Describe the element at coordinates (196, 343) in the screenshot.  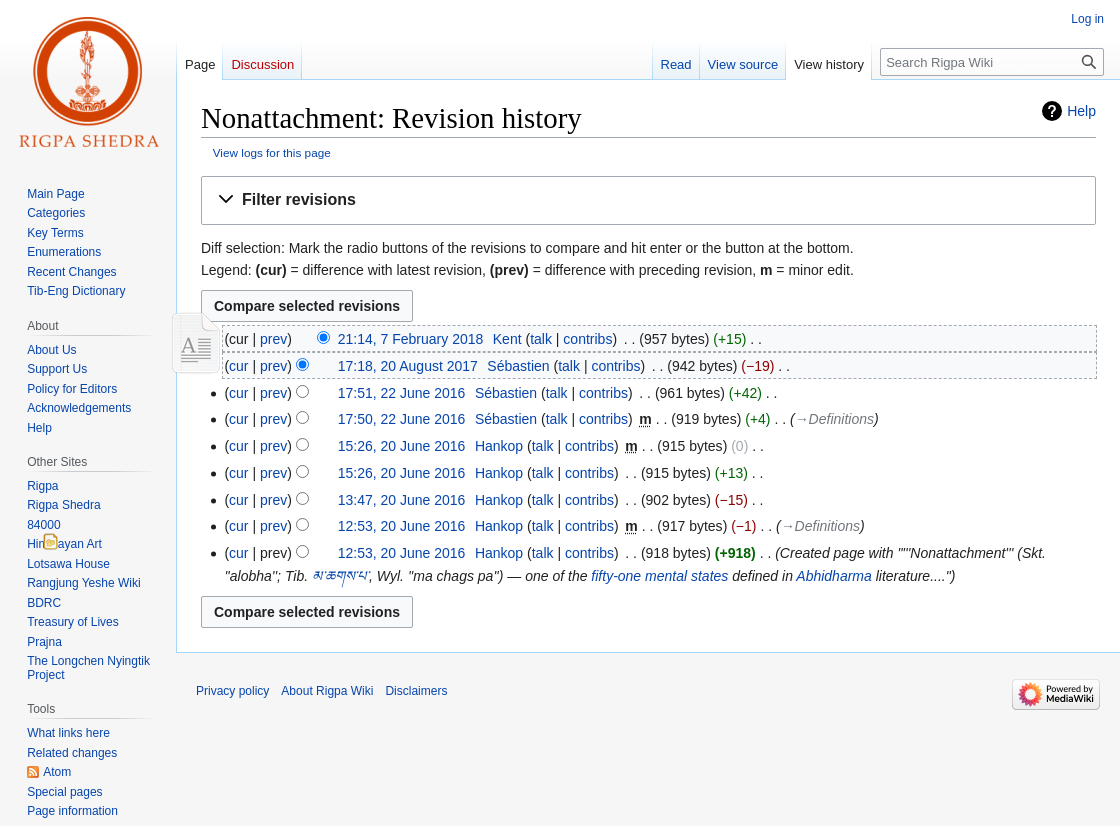
I see `open a rich text format document` at that location.